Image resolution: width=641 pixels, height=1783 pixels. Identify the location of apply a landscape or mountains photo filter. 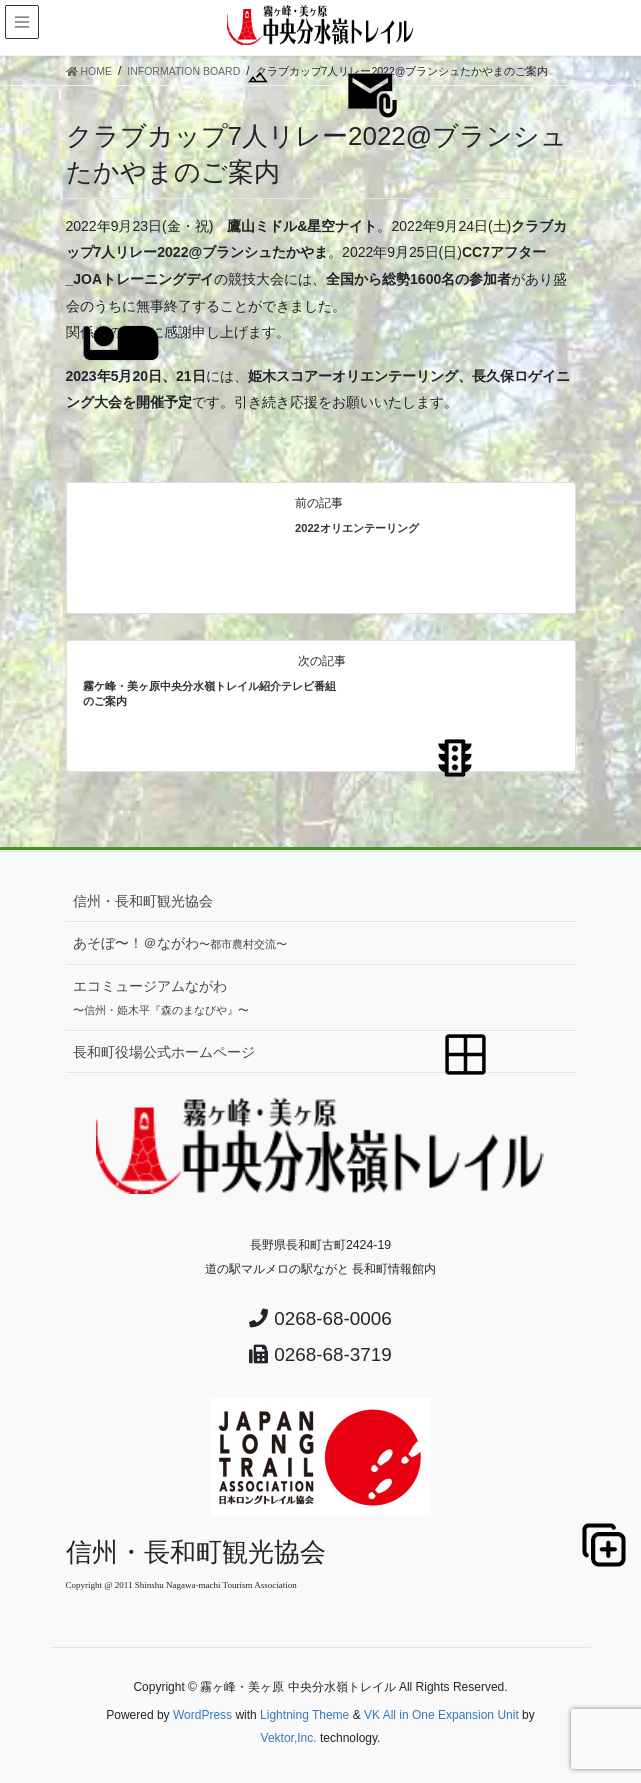
(258, 77).